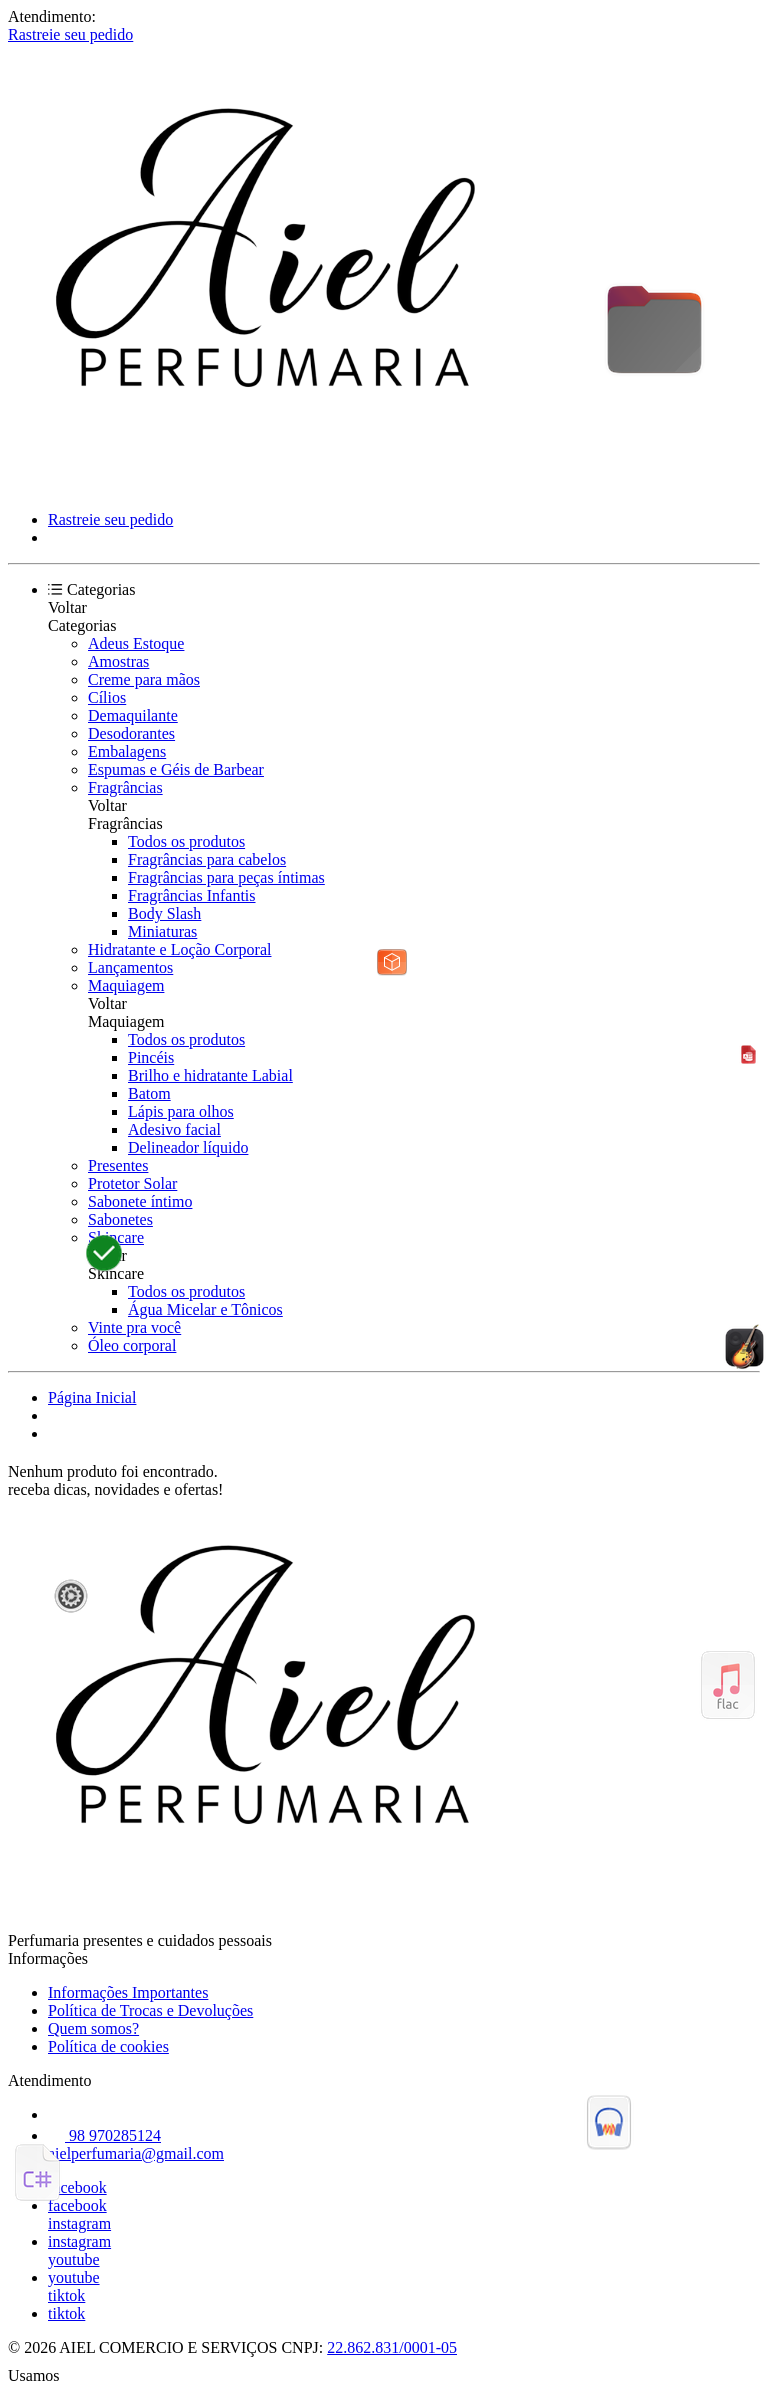 This screenshot has height=2393, width=768. Describe the element at coordinates (654, 329) in the screenshot. I see `open file folder` at that location.